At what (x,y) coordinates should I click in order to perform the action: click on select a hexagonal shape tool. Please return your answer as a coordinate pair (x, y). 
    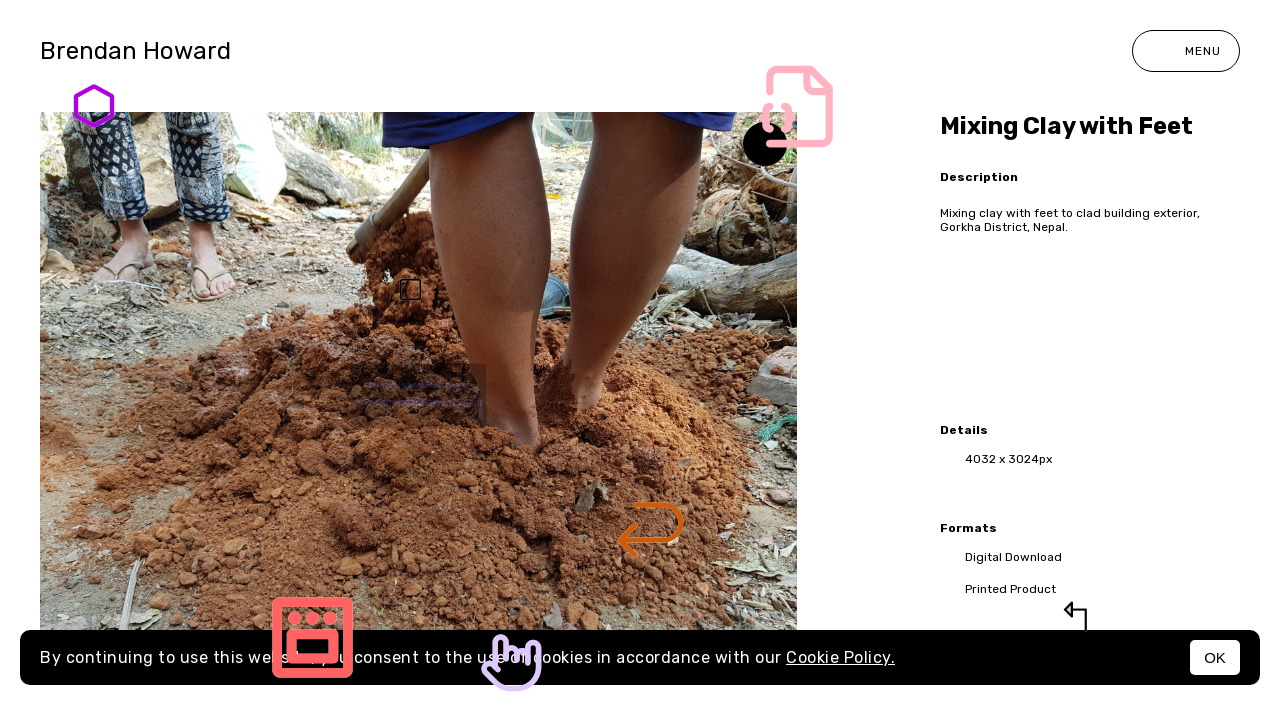
    Looking at the image, I should click on (94, 106).